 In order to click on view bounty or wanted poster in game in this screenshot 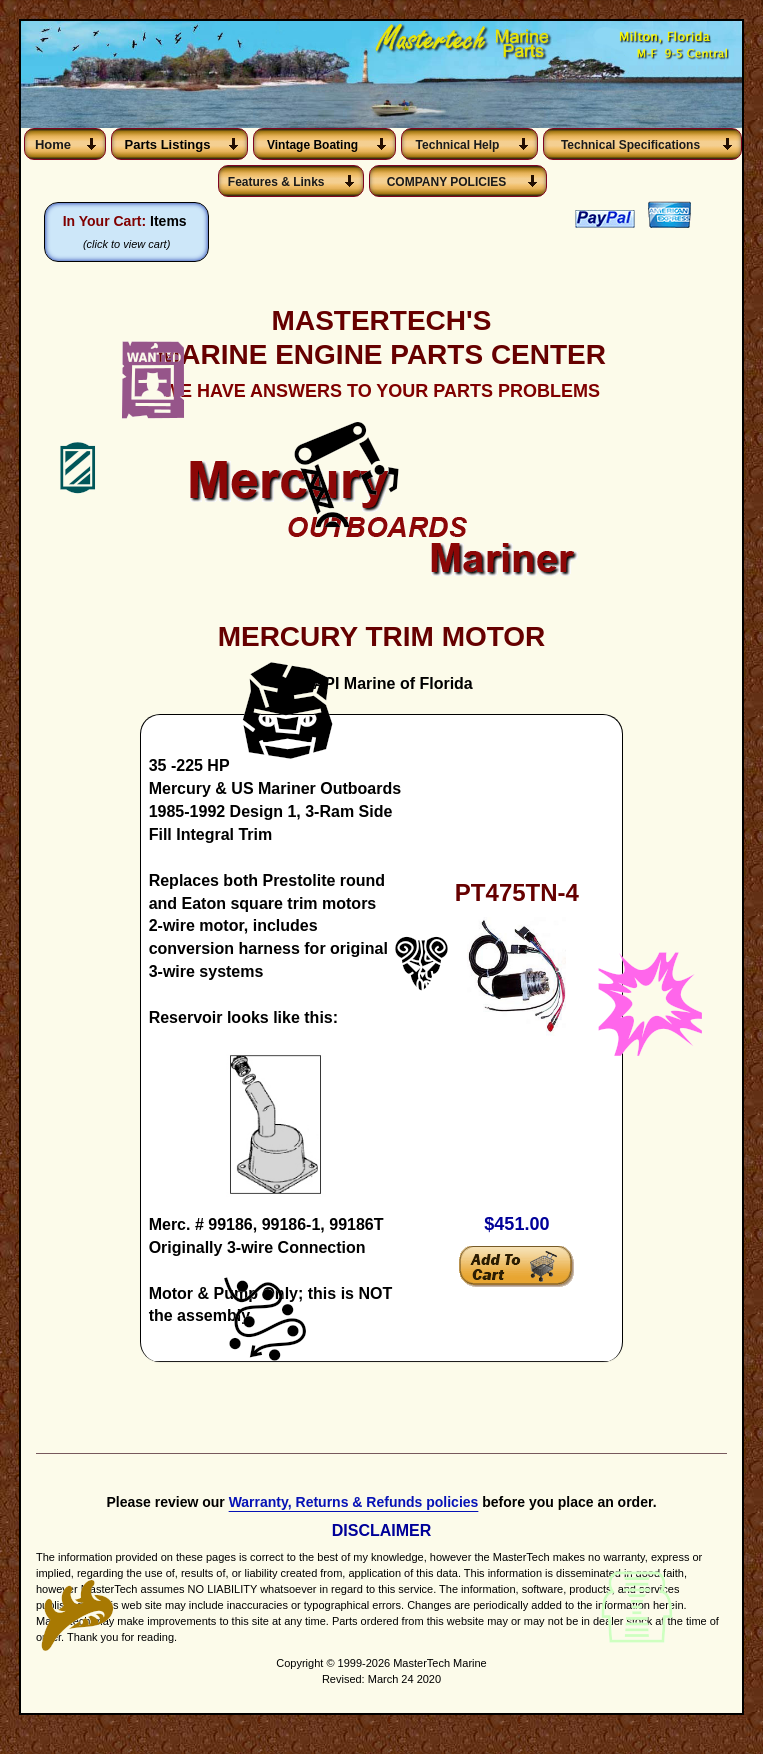, I will do `click(153, 380)`.